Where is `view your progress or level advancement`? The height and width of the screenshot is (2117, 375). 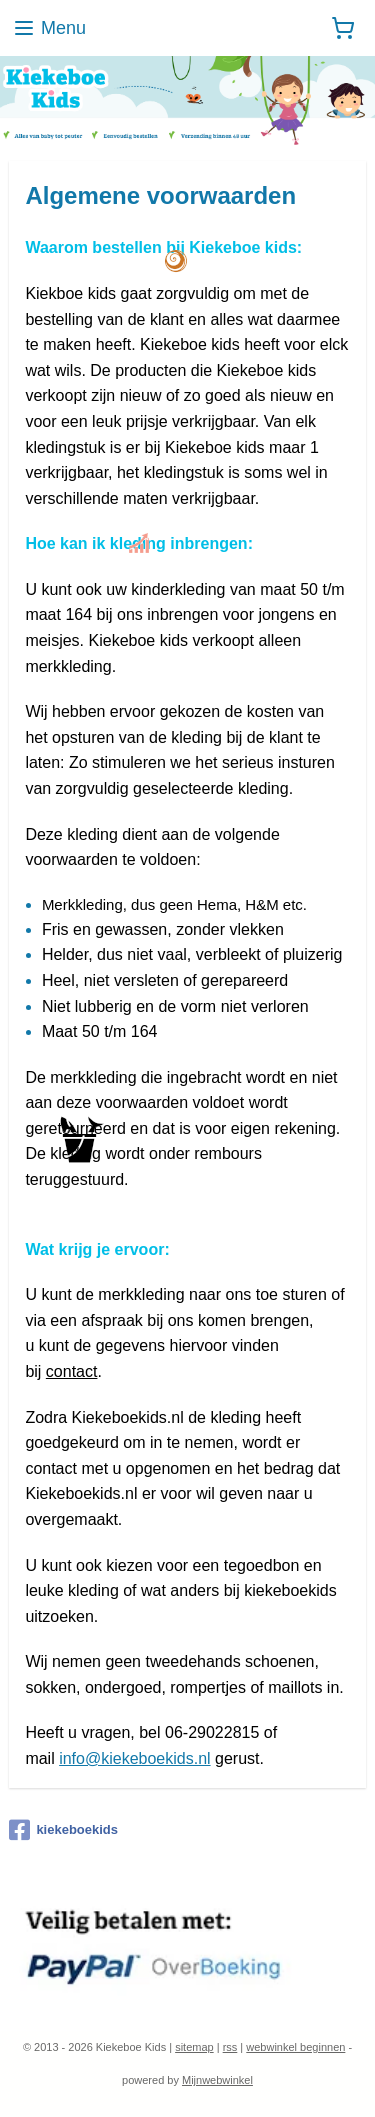
view your progress or level advancement is located at coordinates (139, 543).